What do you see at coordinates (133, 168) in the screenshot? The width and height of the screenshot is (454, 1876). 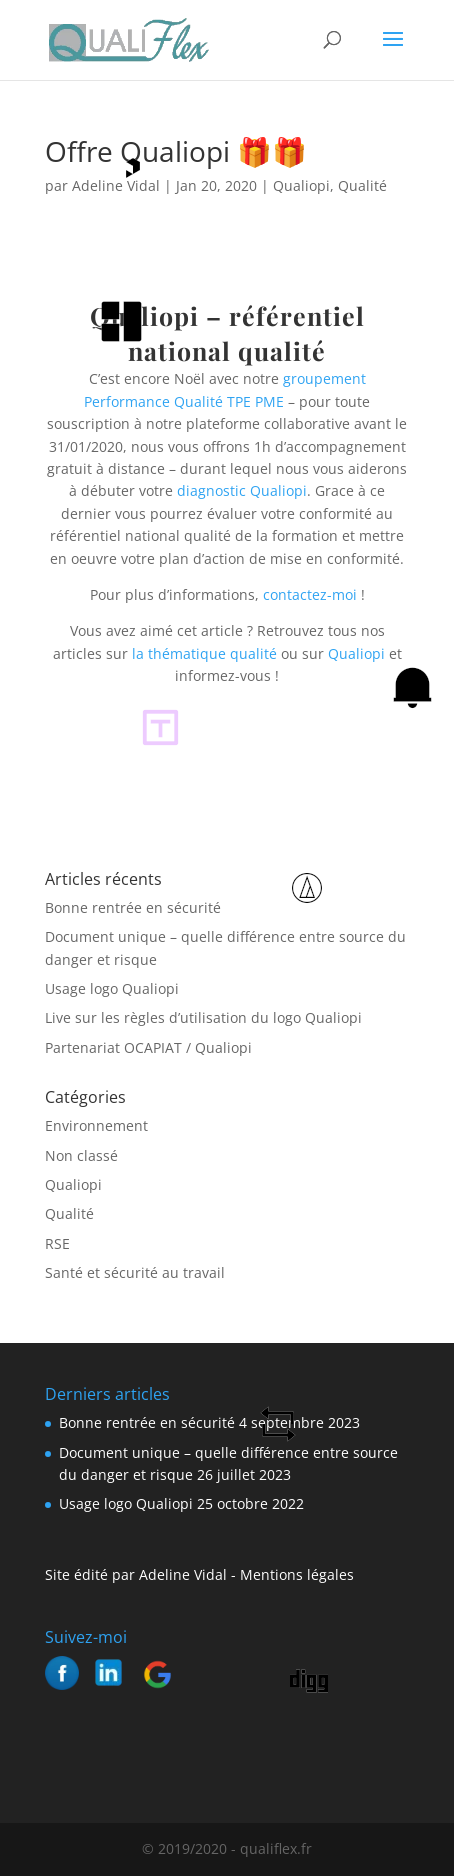 I see `open the Printables 3D printing community website` at bounding box center [133, 168].